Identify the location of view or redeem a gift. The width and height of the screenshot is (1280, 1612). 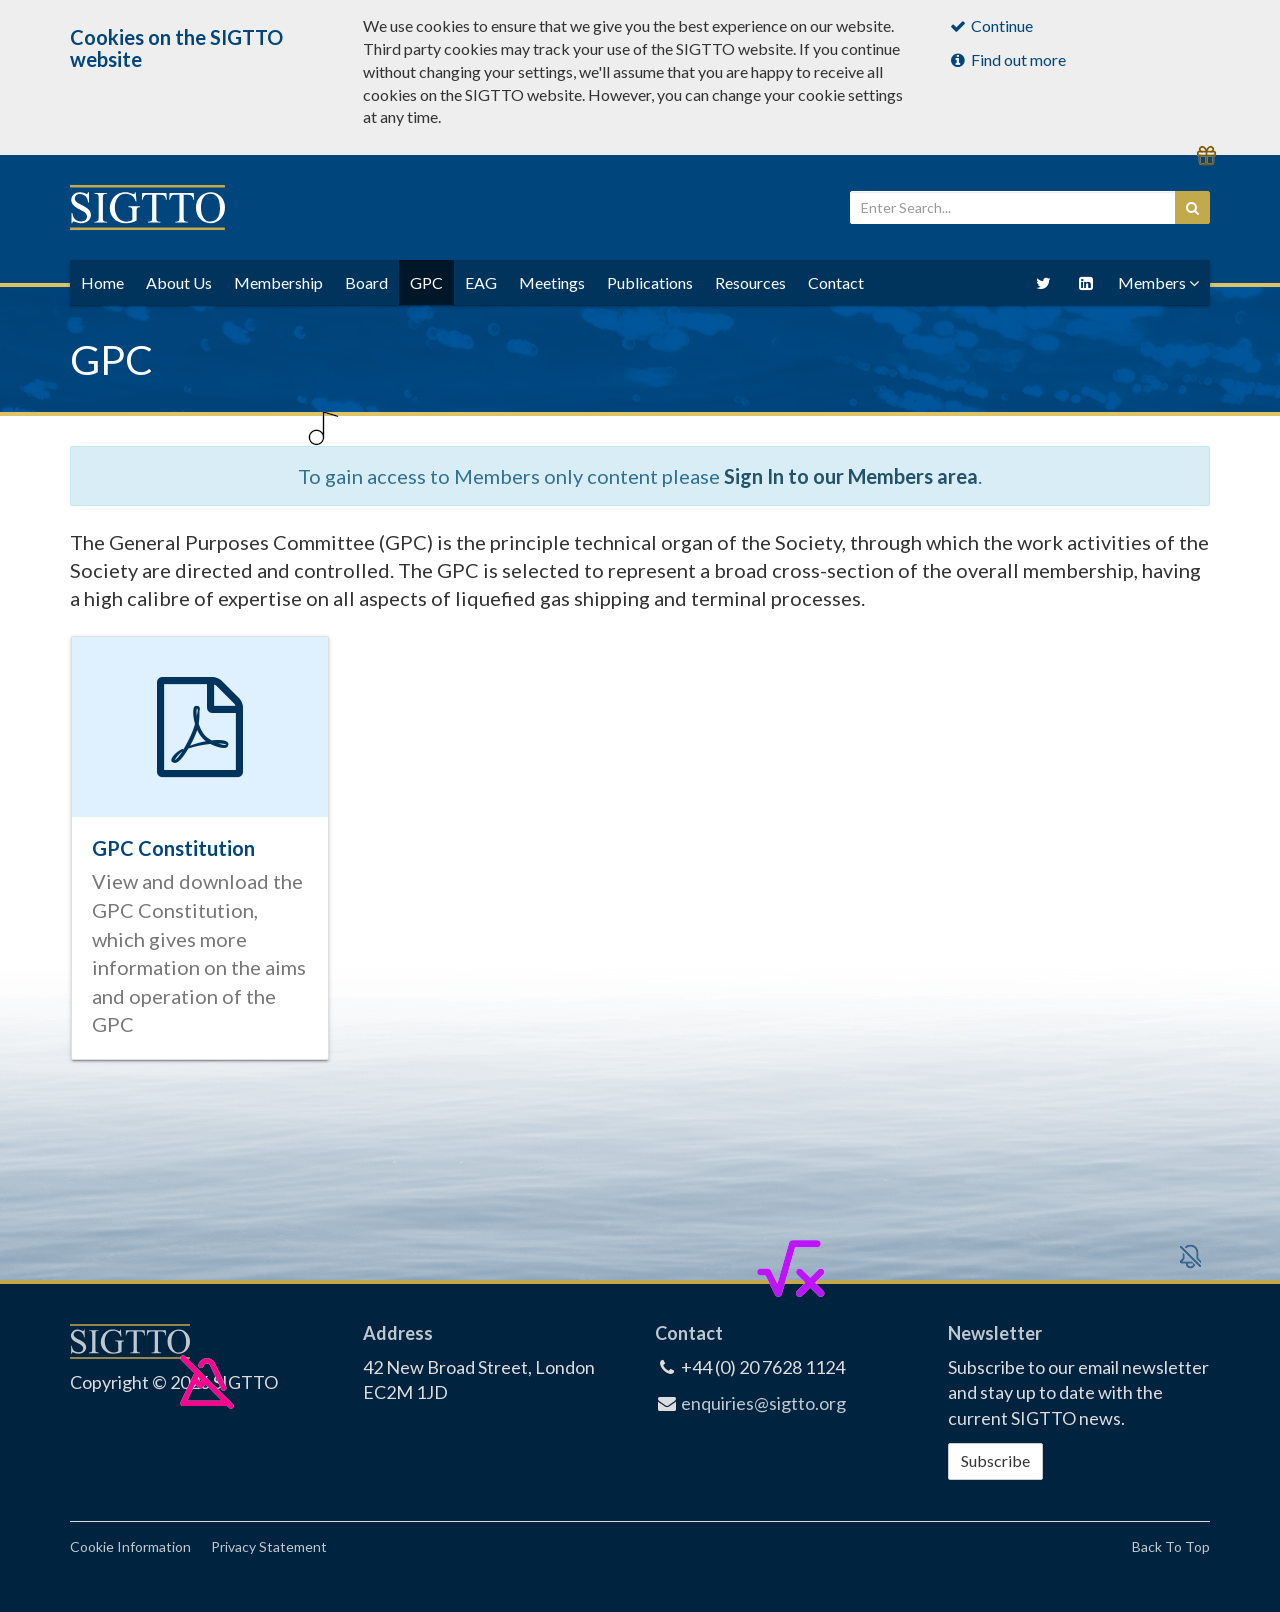
(1206, 155).